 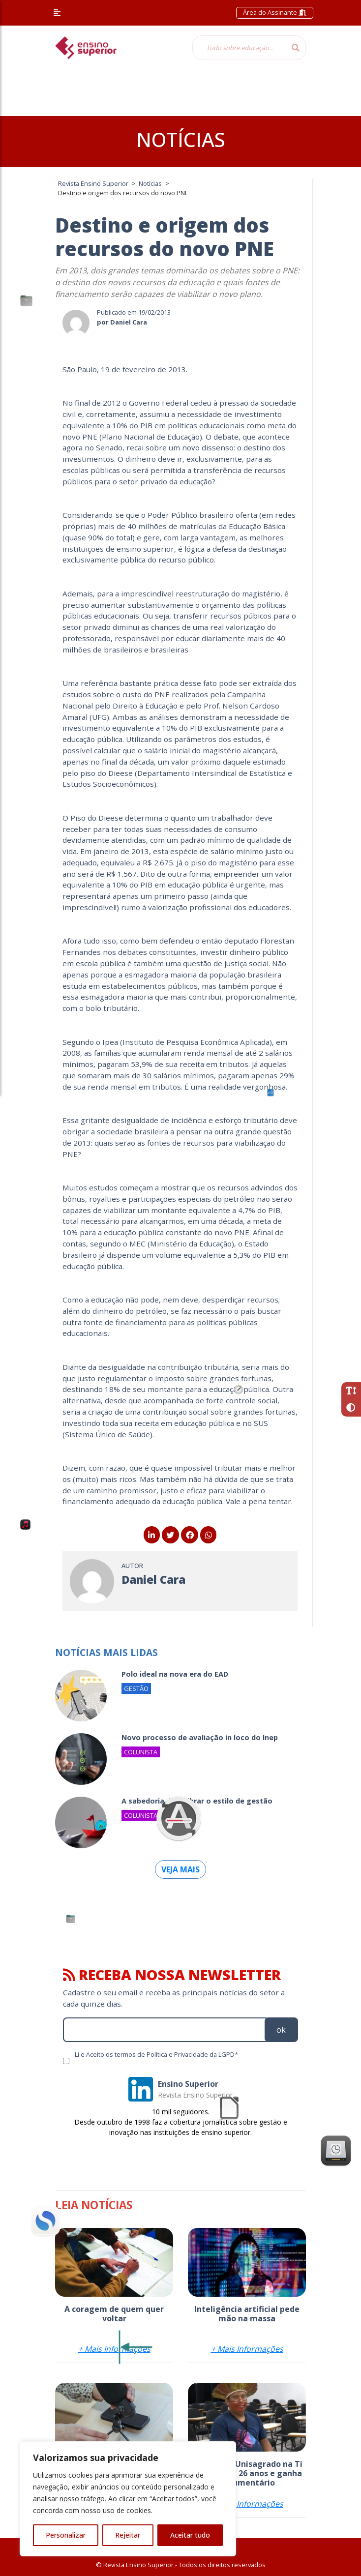 What do you see at coordinates (239, 1390) in the screenshot?
I see `open sysprof system profiler` at bounding box center [239, 1390].